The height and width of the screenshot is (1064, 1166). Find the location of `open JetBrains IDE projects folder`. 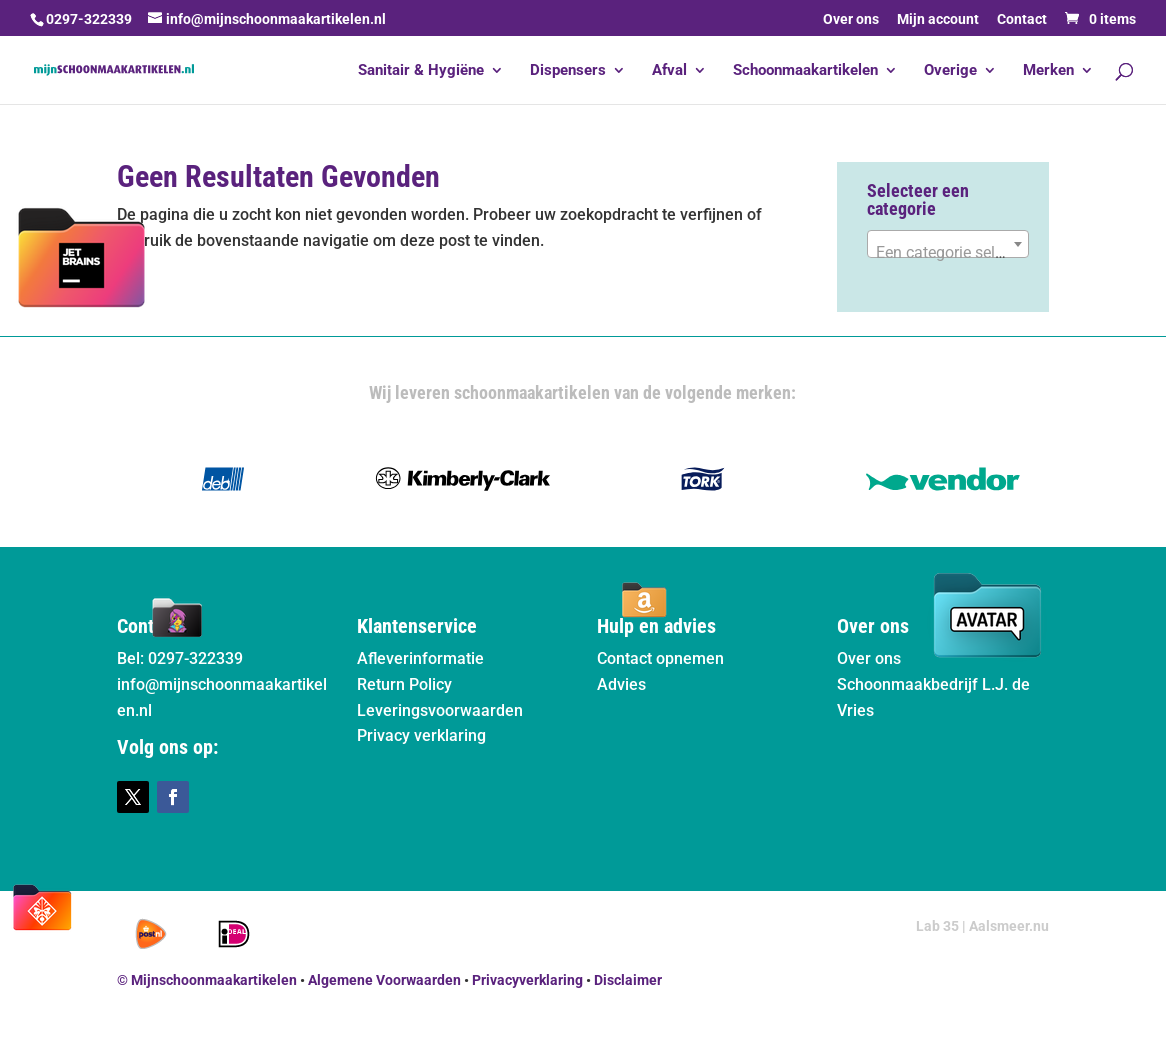

open JetBrains IDE projects folder is located at coordinates (81, 261).